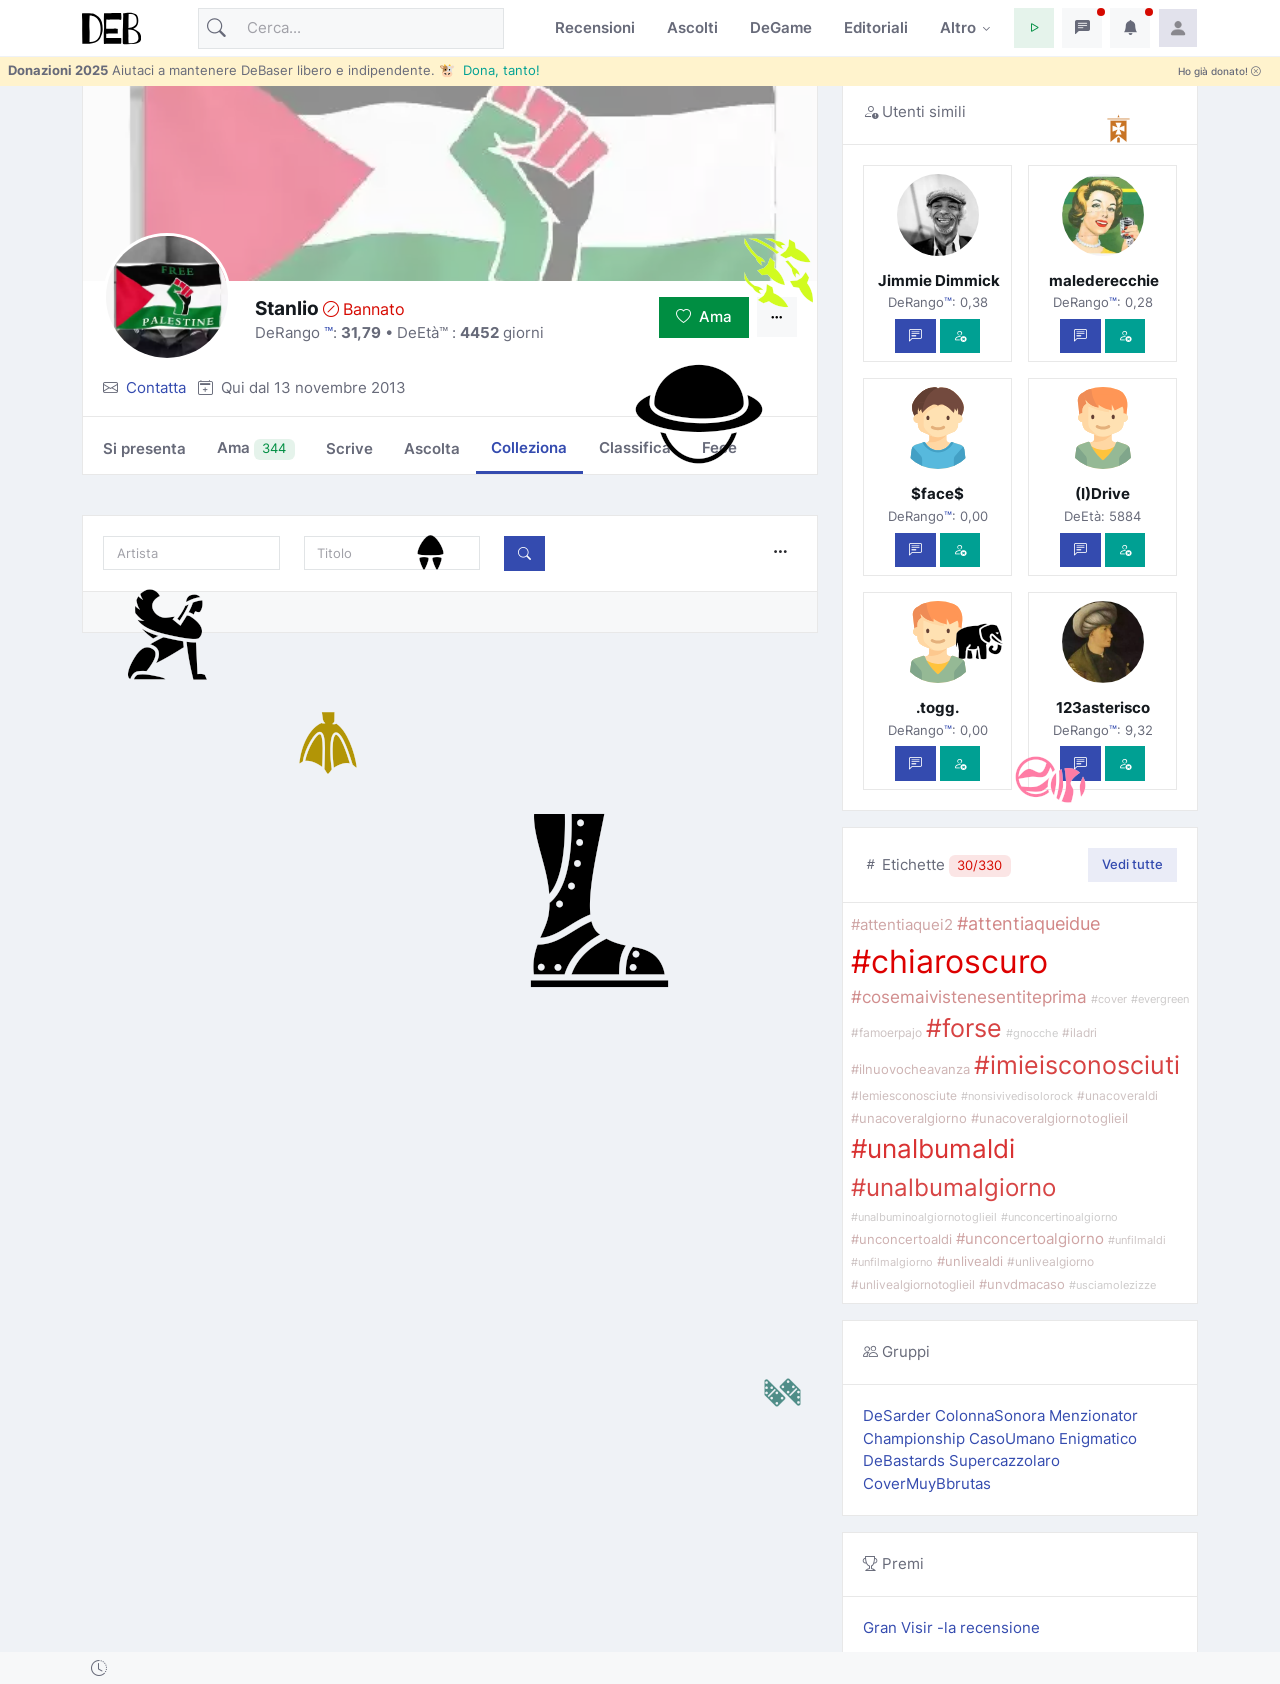 This screenshot has height=1684, width=1280. What do you see at coordinates (1118, 128) in the screenshot?
I see `view guild or clan banner` at bounding box center [1118, 128].